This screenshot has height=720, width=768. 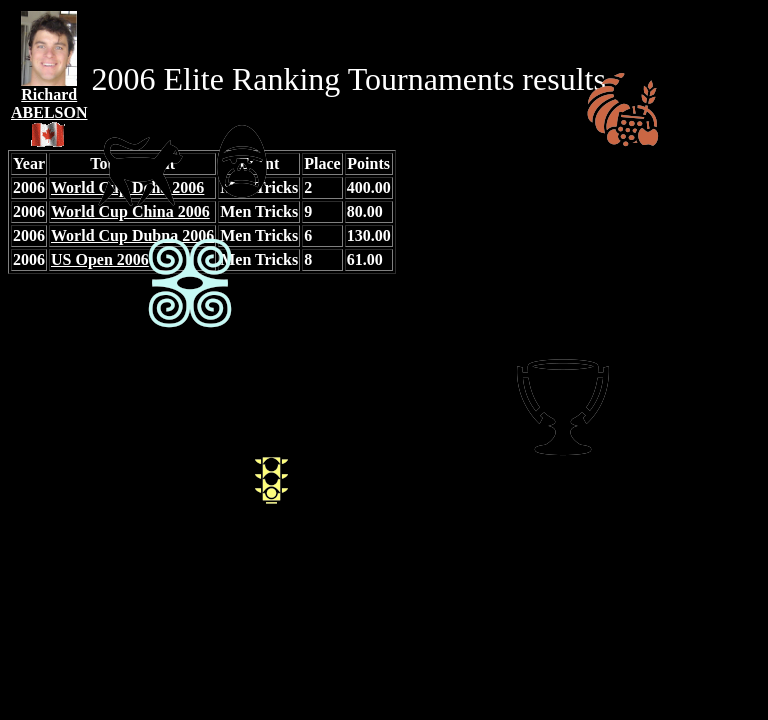 What do you see at coordinates (190, 283) in the screenshot?
I see `dwennimmen adinkra symbol representing humility and strength` at bounding box center [190, 283].